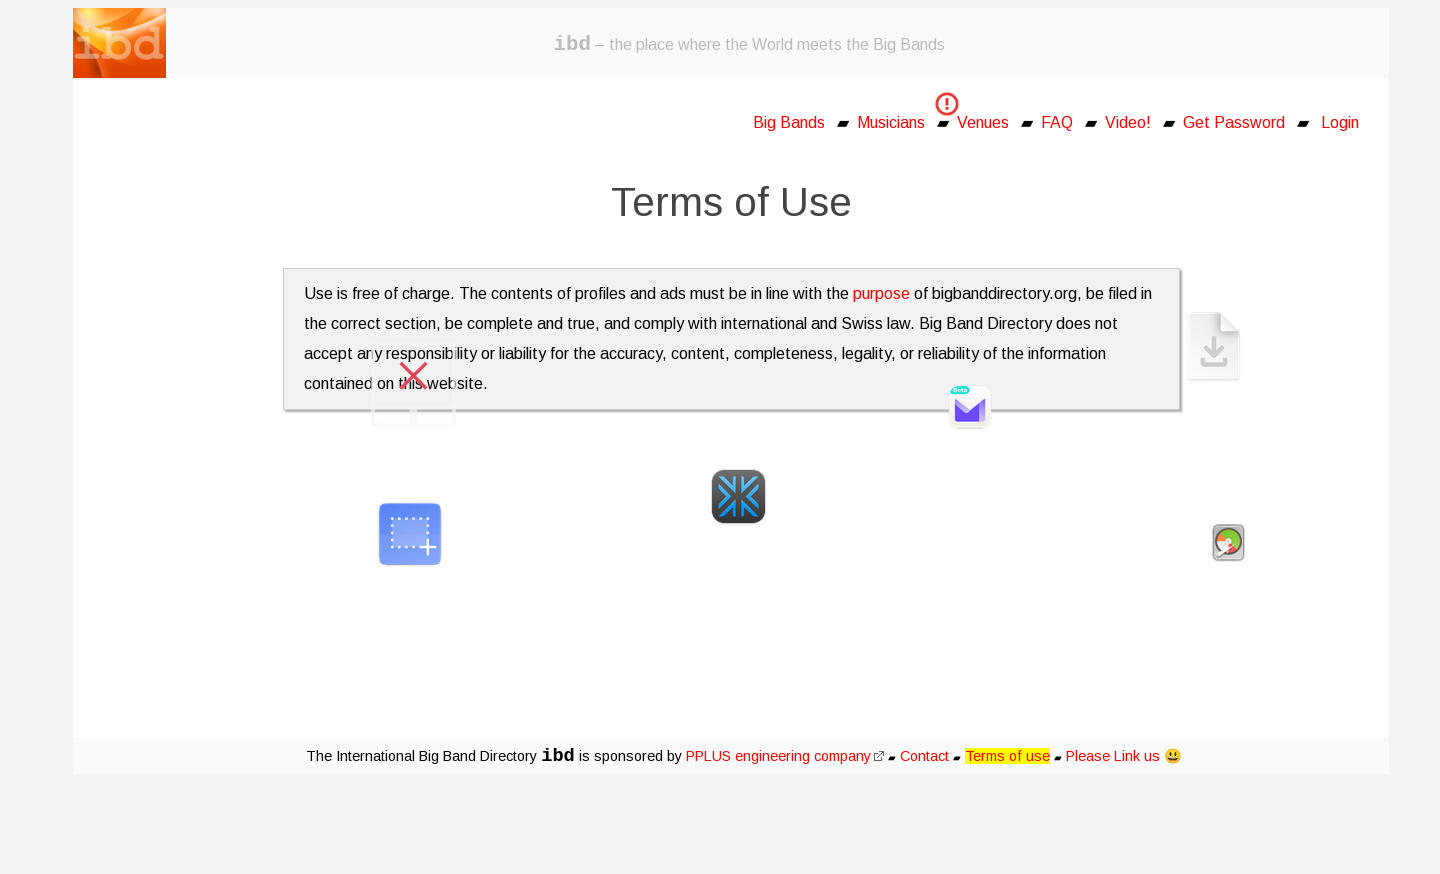 The height and width of the screenshot is (874, 1440). Describe the element at coordinates (1228, 542) in the screenshot. I see `open GParted disk partition editor` at that location.